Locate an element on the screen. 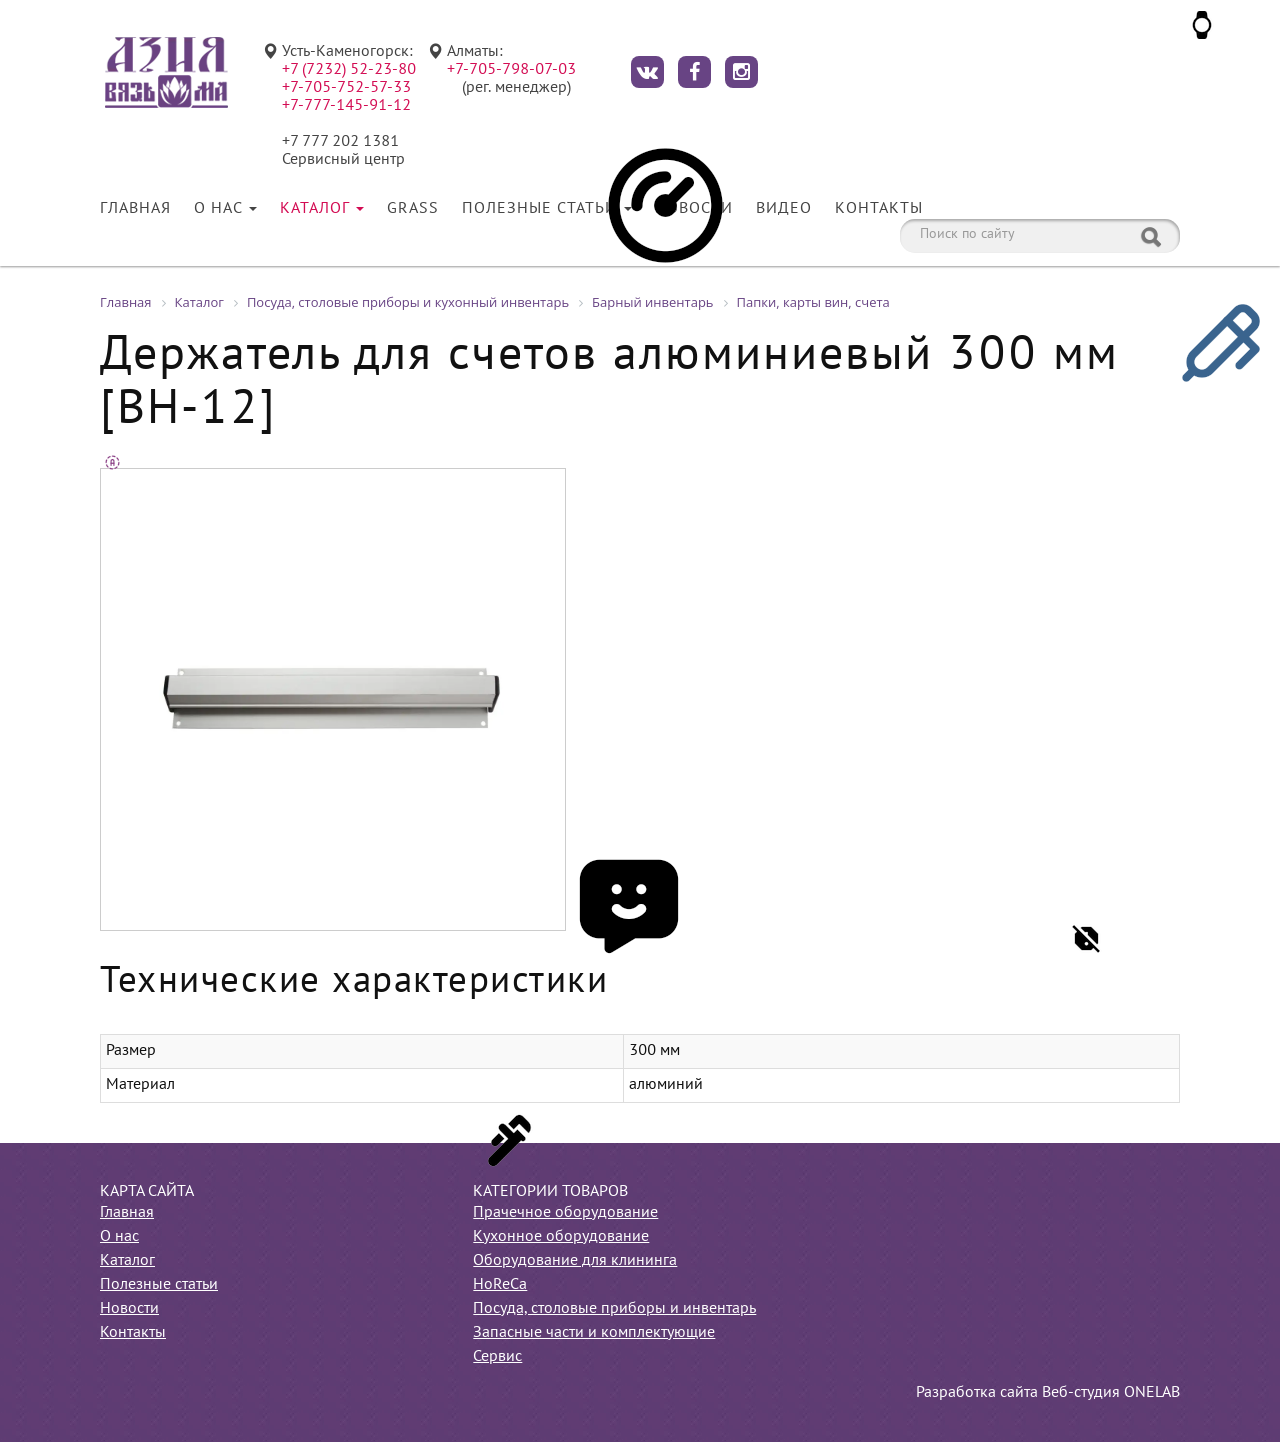  edit or write content is located at coordinates (1219, 345).